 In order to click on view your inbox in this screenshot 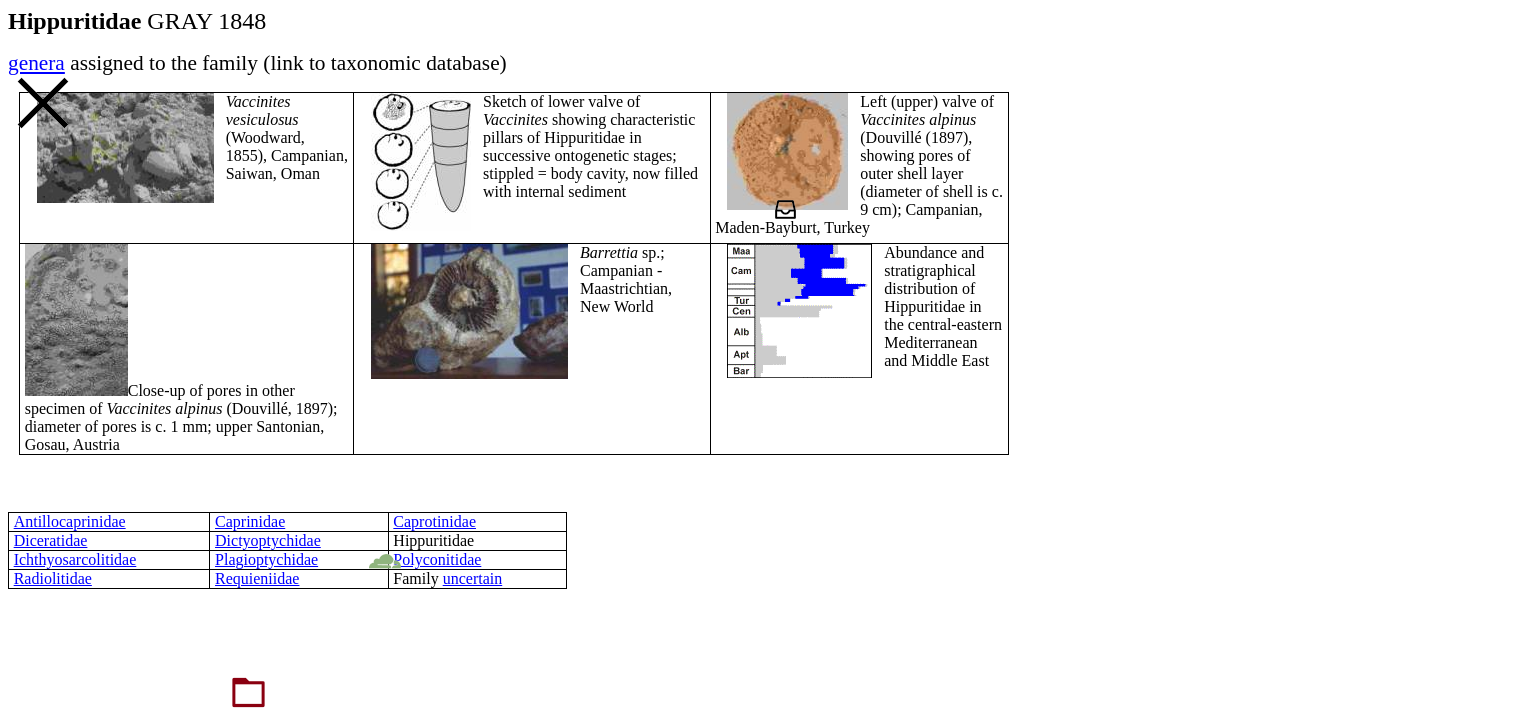, I will do `click(785, 209)`.